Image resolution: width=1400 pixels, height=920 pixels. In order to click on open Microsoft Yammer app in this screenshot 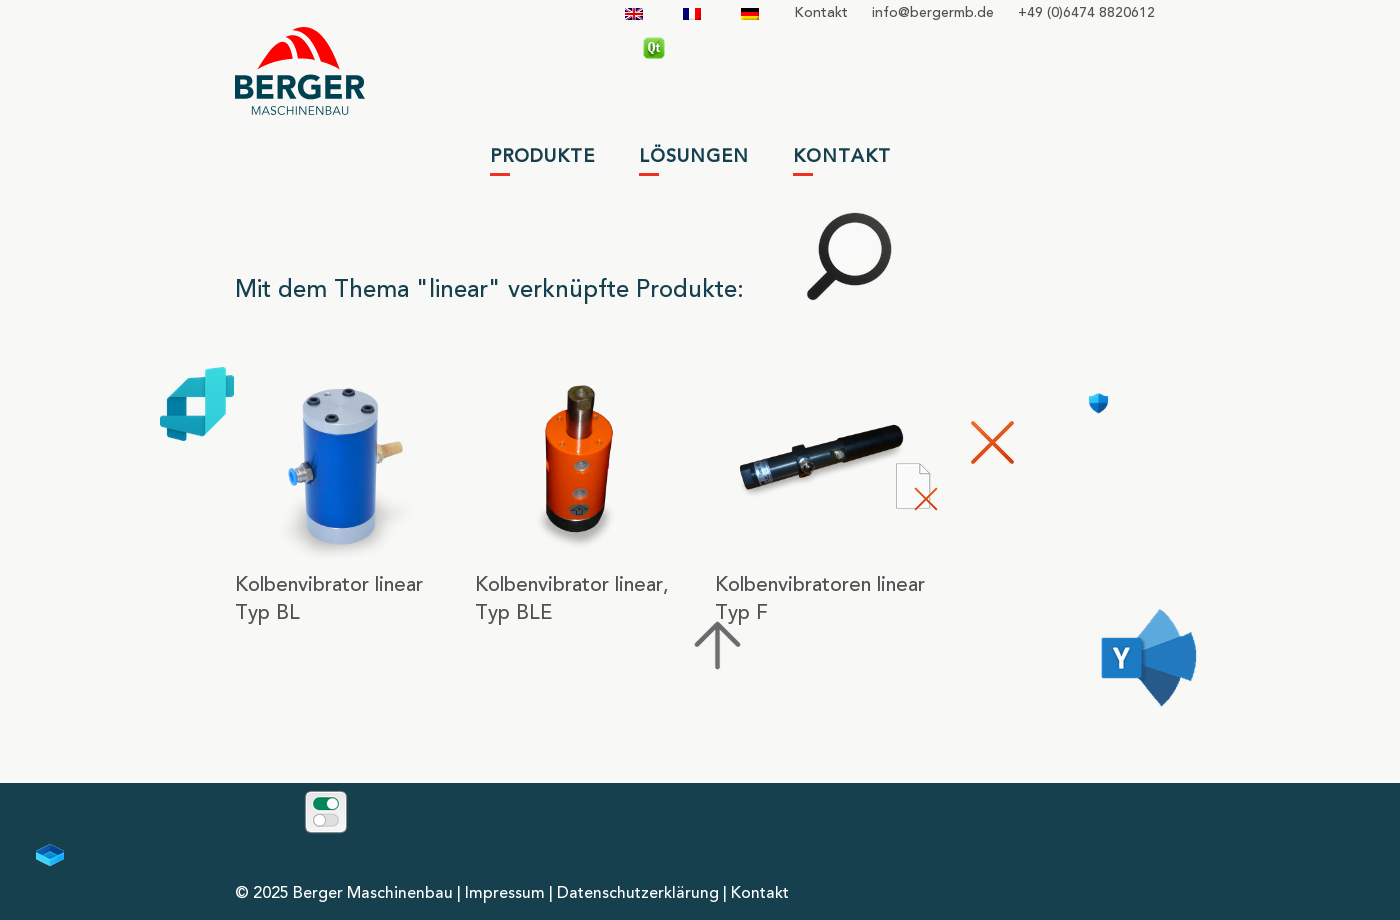, I will do `click(1149, 658)`.